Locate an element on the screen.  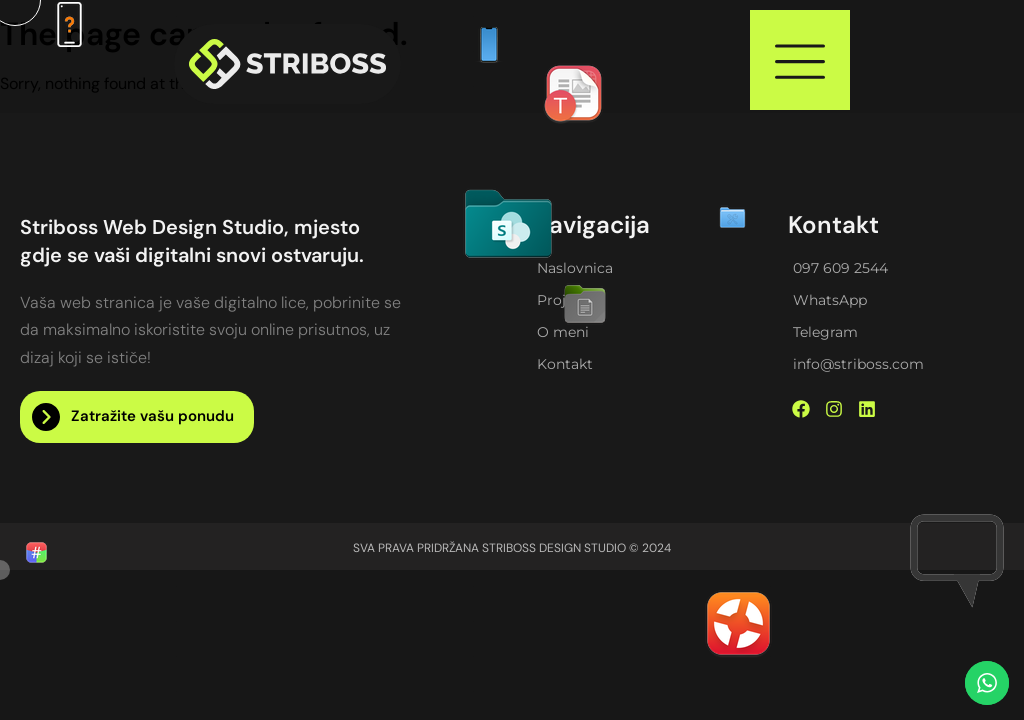
iPhone 13 device icon is located at coordinates (489, 45).